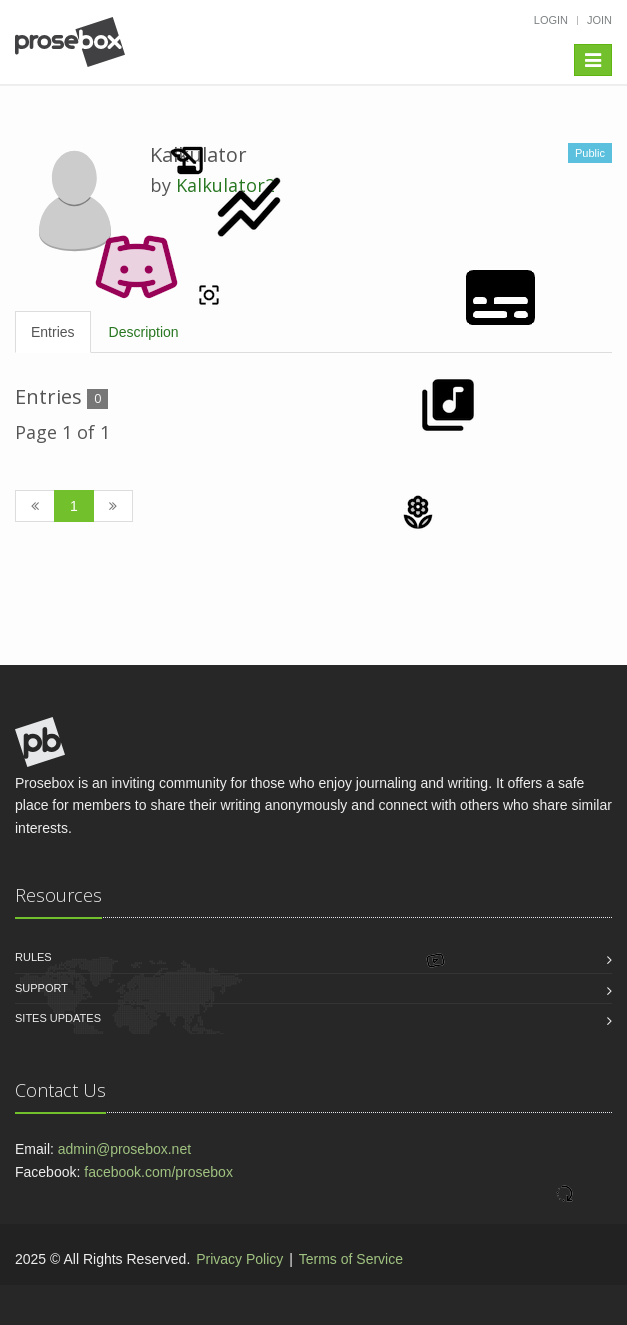  What do you see at coordinates (249, 207) in the screenshot?
I see `view stacked line chart data` at bounding box center [249, 207].